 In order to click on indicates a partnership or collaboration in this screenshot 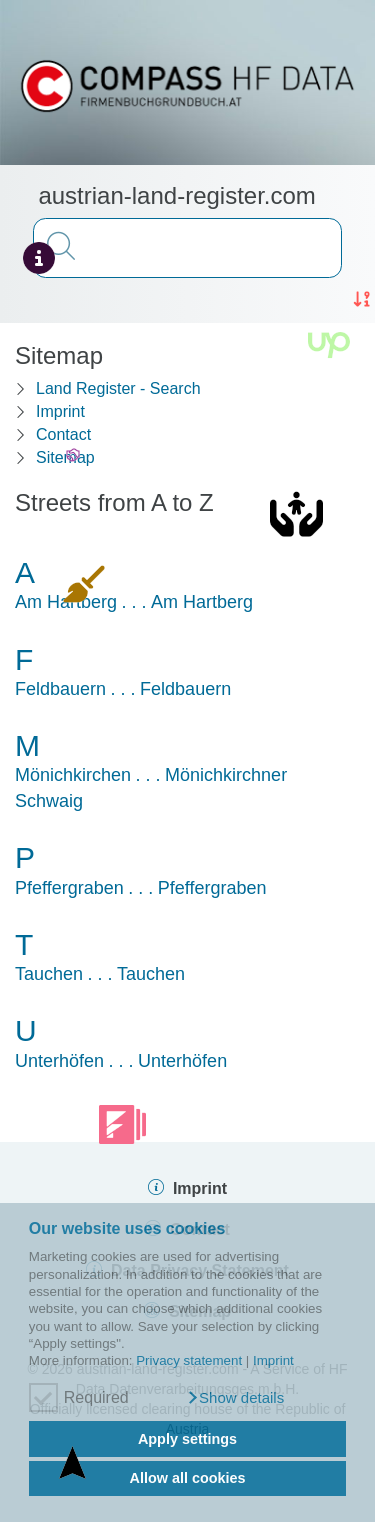, I will do `click(73, 455)`.